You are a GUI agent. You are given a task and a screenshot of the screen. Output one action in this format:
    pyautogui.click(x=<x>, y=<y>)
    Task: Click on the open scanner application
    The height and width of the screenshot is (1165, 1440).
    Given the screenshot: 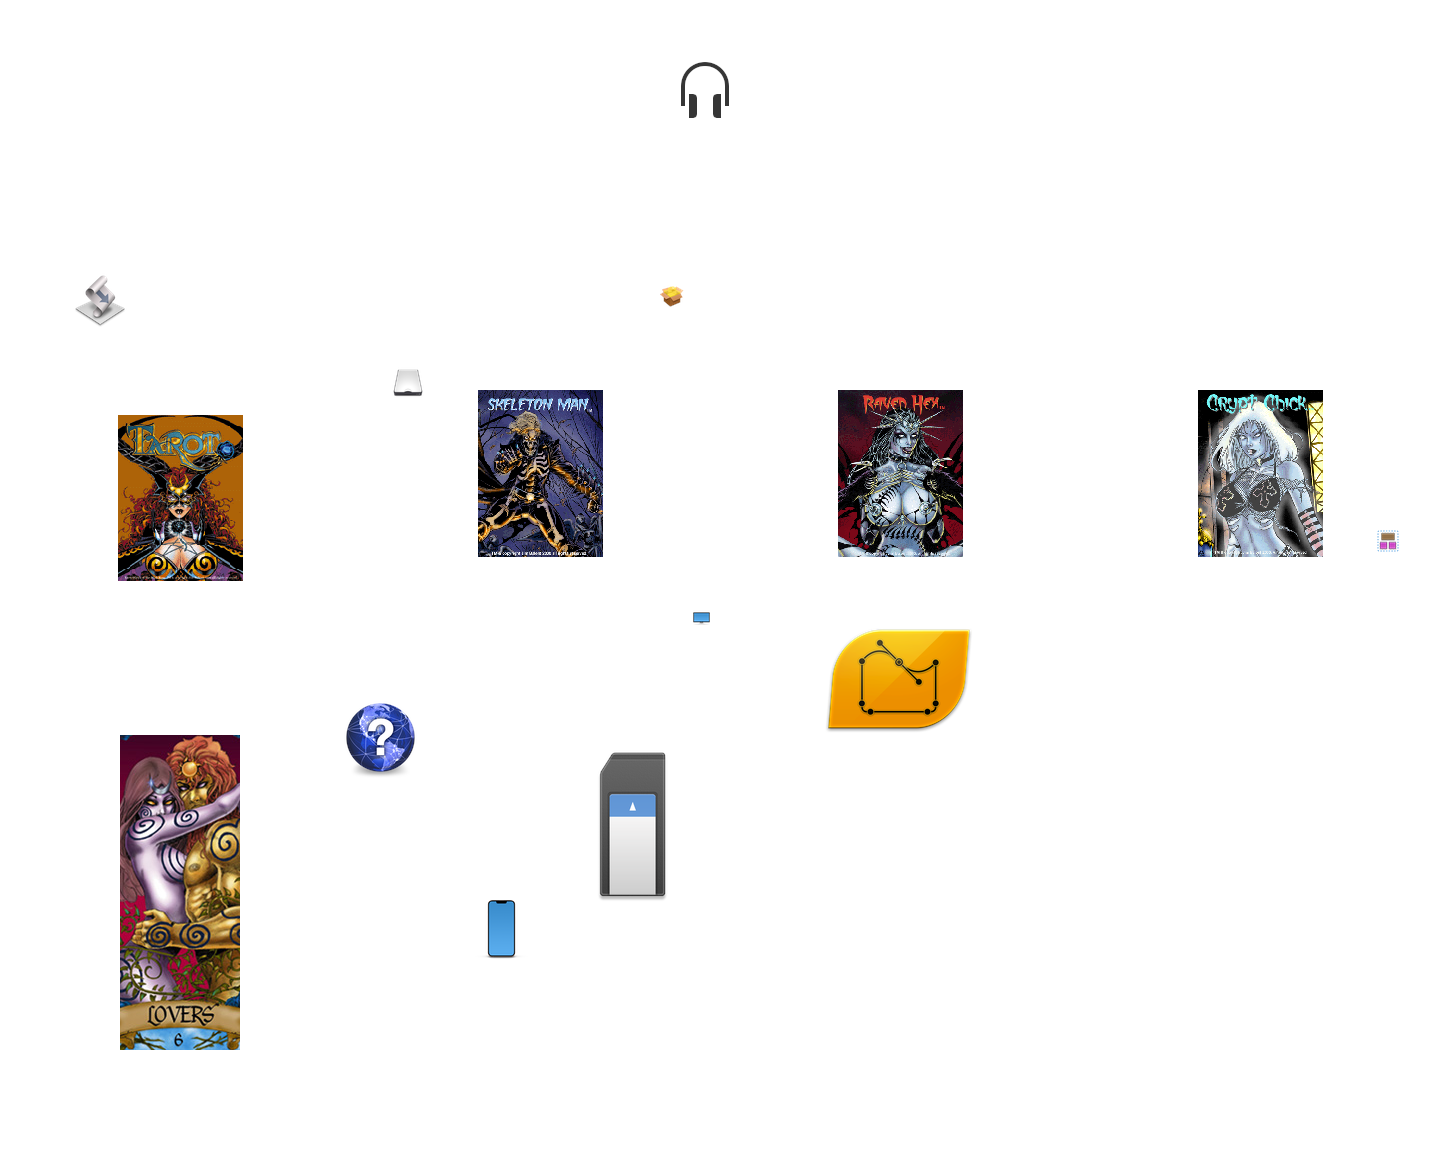 What is the action you would take?
    pyautogui.click(x=408, y=383)
    